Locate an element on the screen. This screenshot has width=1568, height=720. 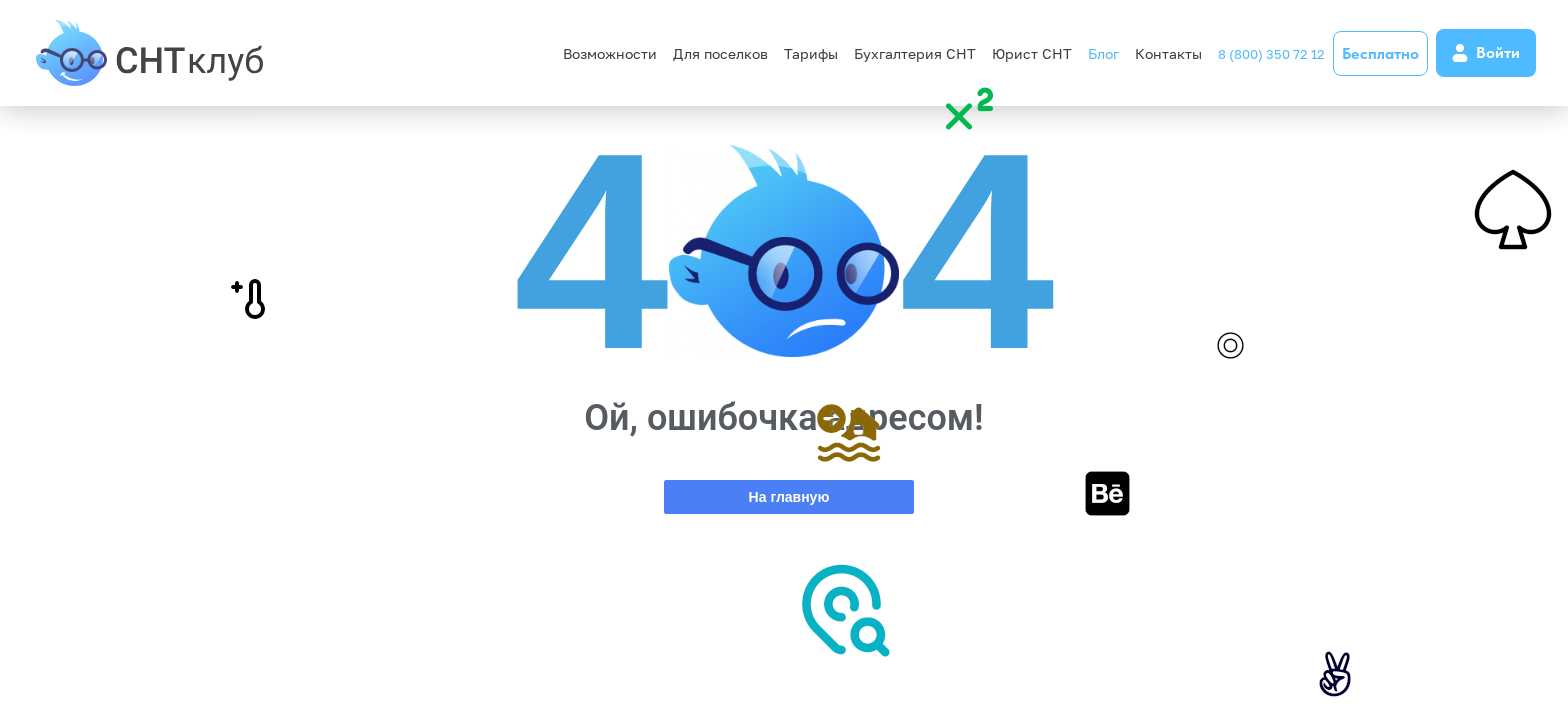
increase temperature setting is located at coordinates (251, 299).